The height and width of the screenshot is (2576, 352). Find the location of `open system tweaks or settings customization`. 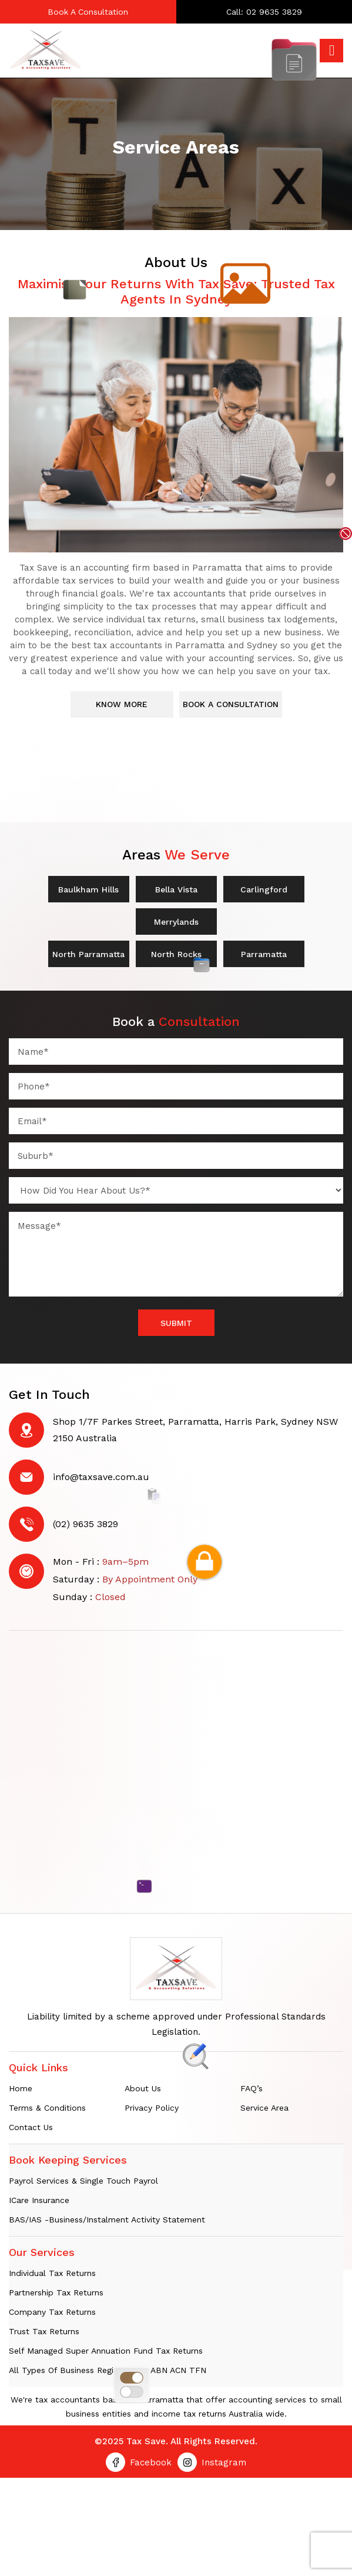

open system tweaks or settings customization is located at coordinates (132, 2385).